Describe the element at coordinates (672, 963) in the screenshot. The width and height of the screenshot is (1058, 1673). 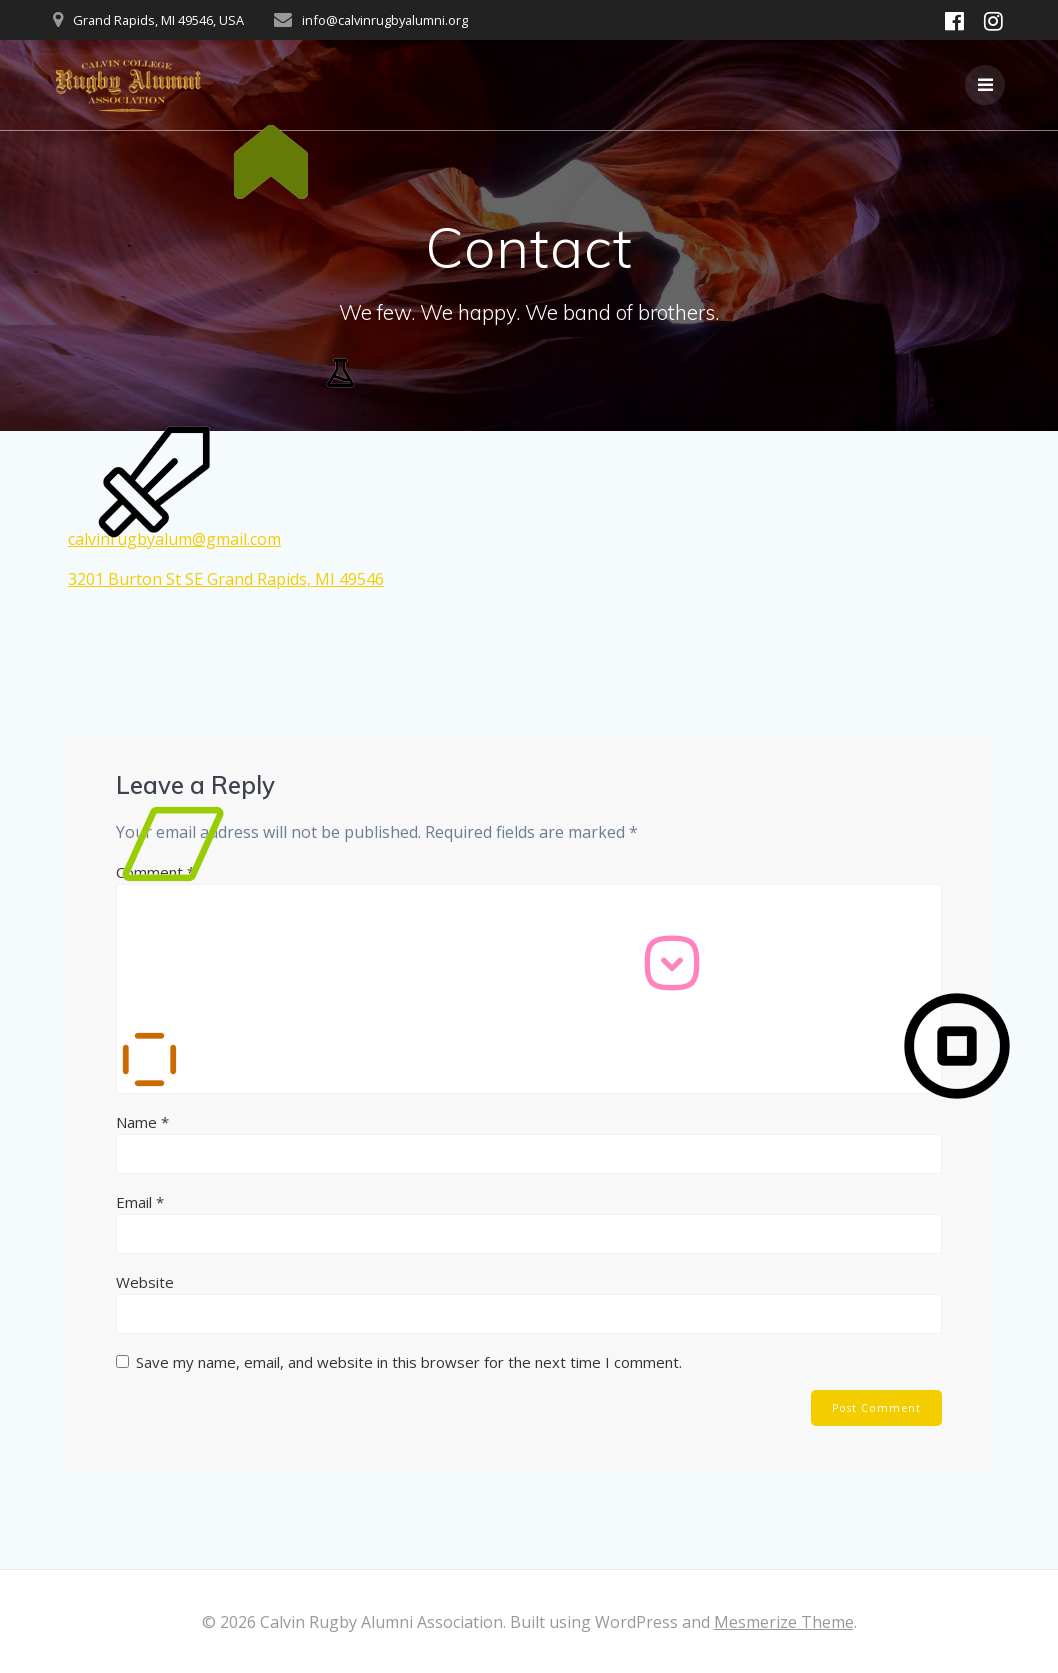
I see `expand dropdown menu or content` at that location.